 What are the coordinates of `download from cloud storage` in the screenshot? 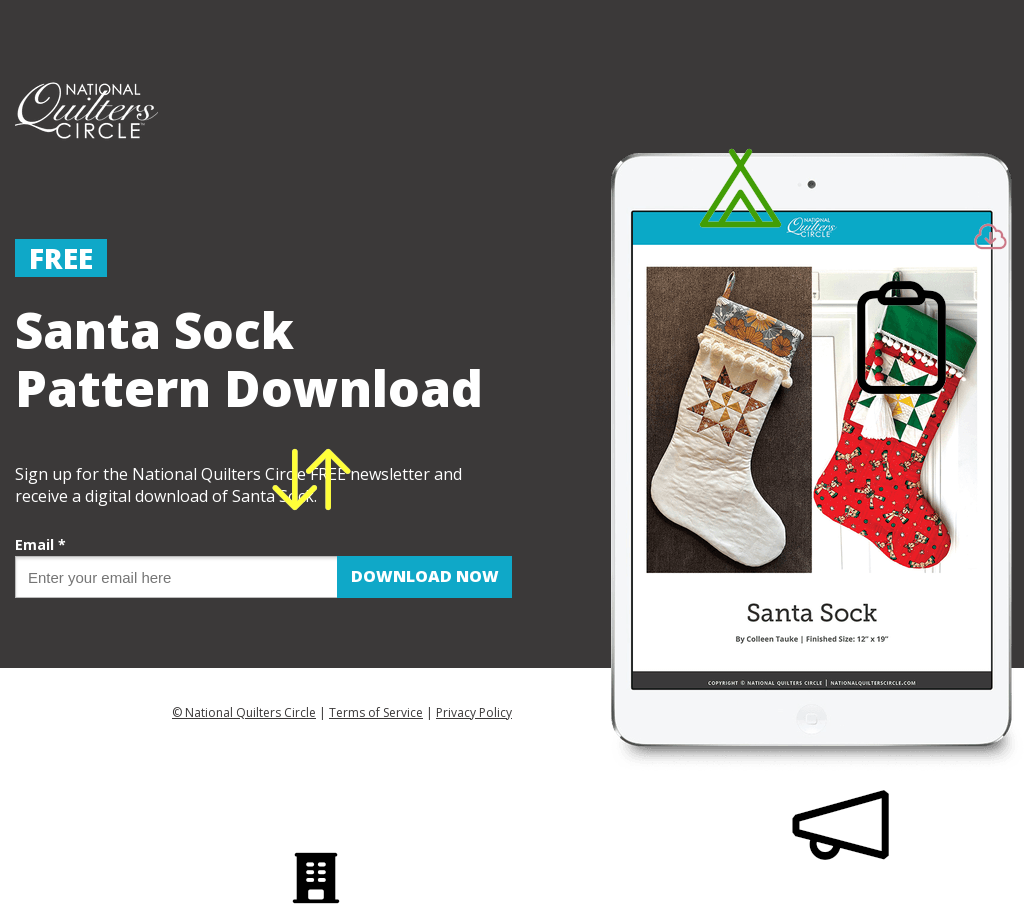 It's located at (990, 236).